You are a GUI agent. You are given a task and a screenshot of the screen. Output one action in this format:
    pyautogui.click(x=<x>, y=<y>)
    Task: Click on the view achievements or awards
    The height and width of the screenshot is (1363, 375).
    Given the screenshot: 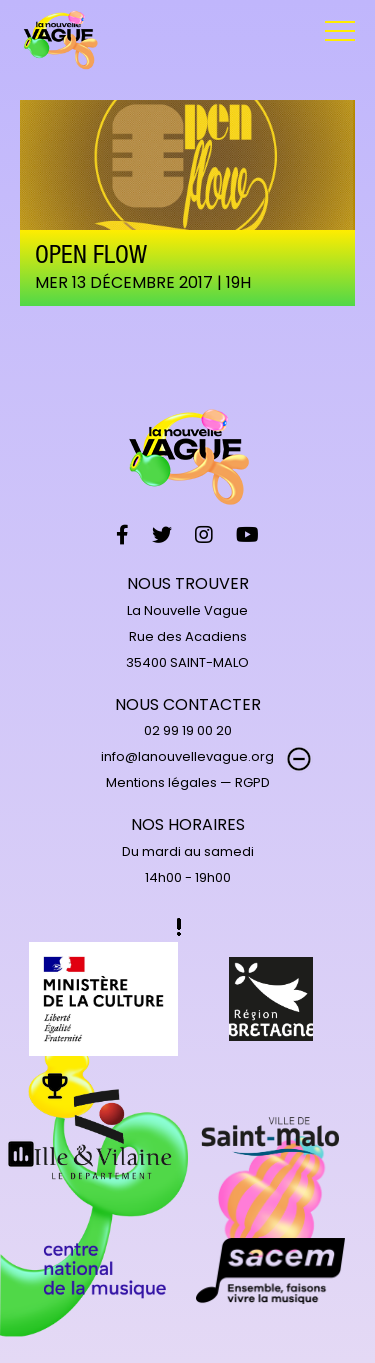 What is the action you would take?
    pyautogui.click(x=55, y=1086)
    